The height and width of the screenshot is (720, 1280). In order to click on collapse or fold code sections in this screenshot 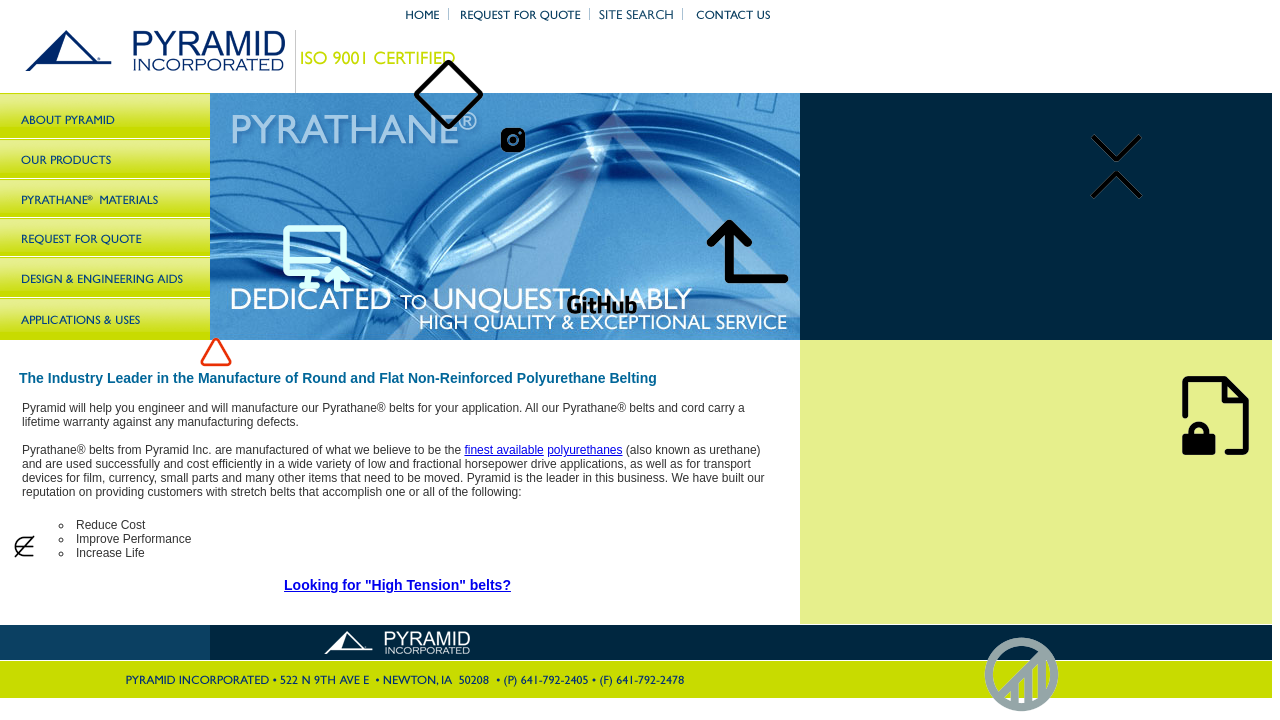, I will do `click(1116, 165)`.